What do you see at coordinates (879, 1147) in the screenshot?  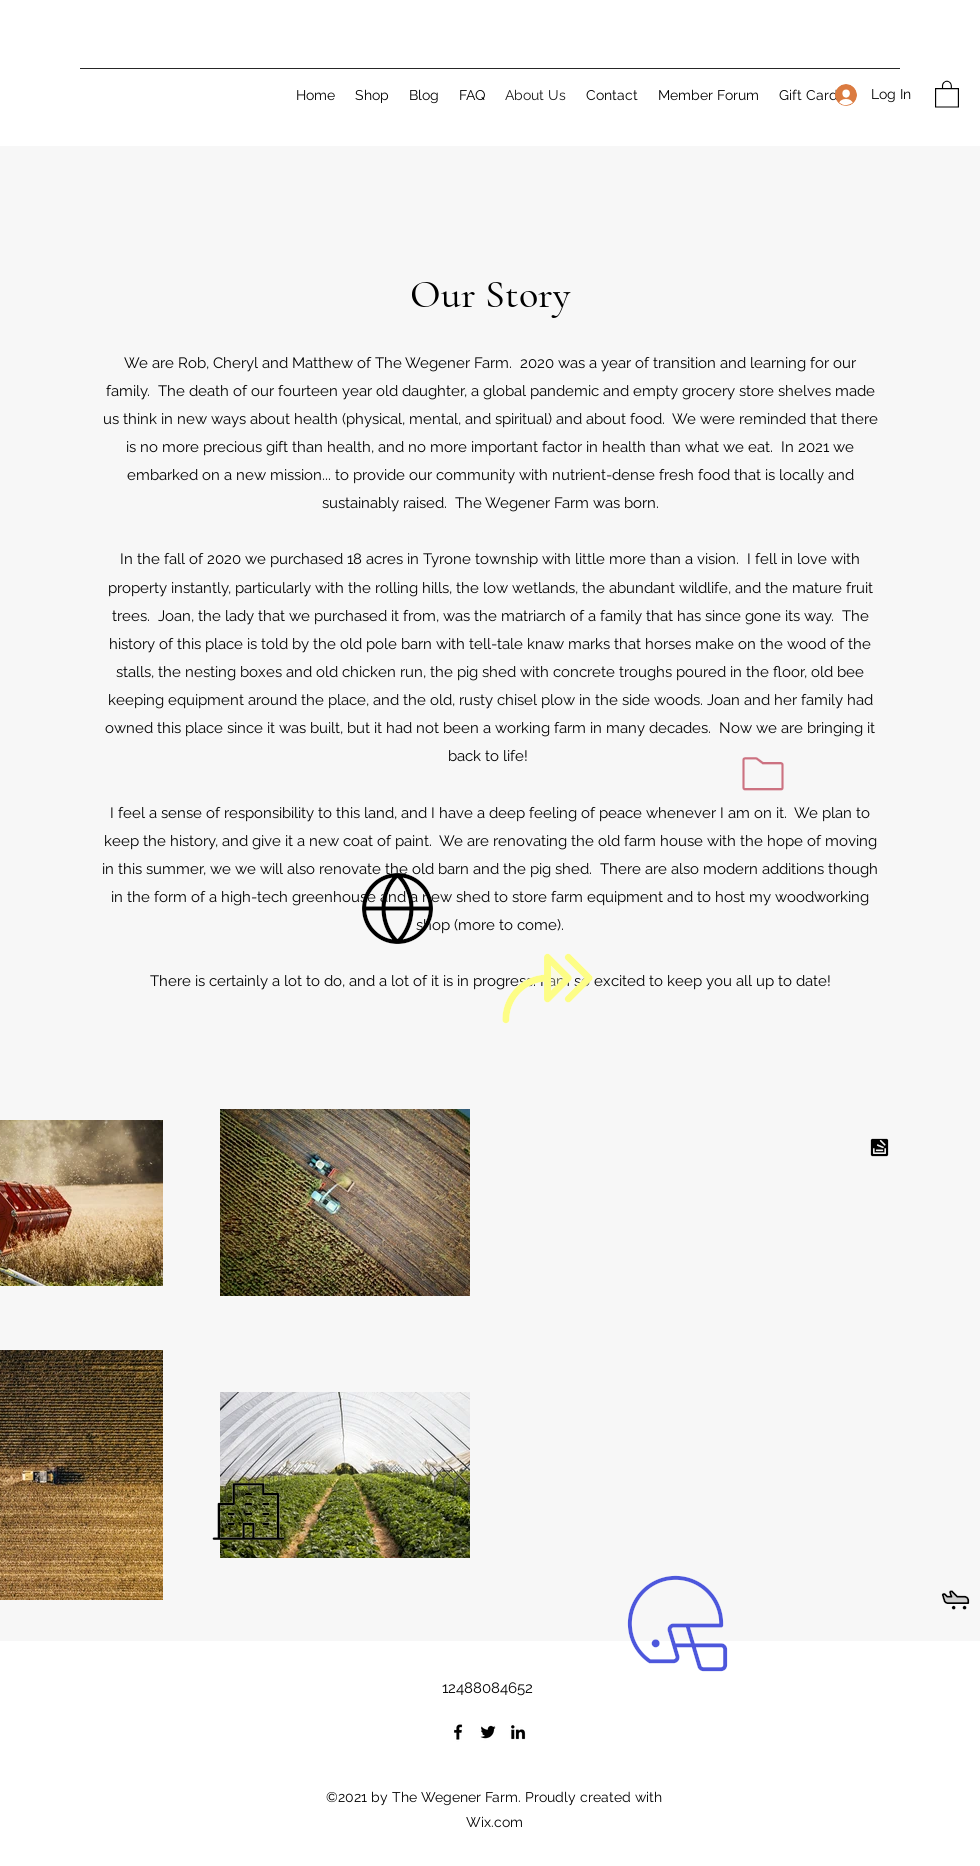 I see `visit stack overflow for developer help` at bounding box center [879, 1147].